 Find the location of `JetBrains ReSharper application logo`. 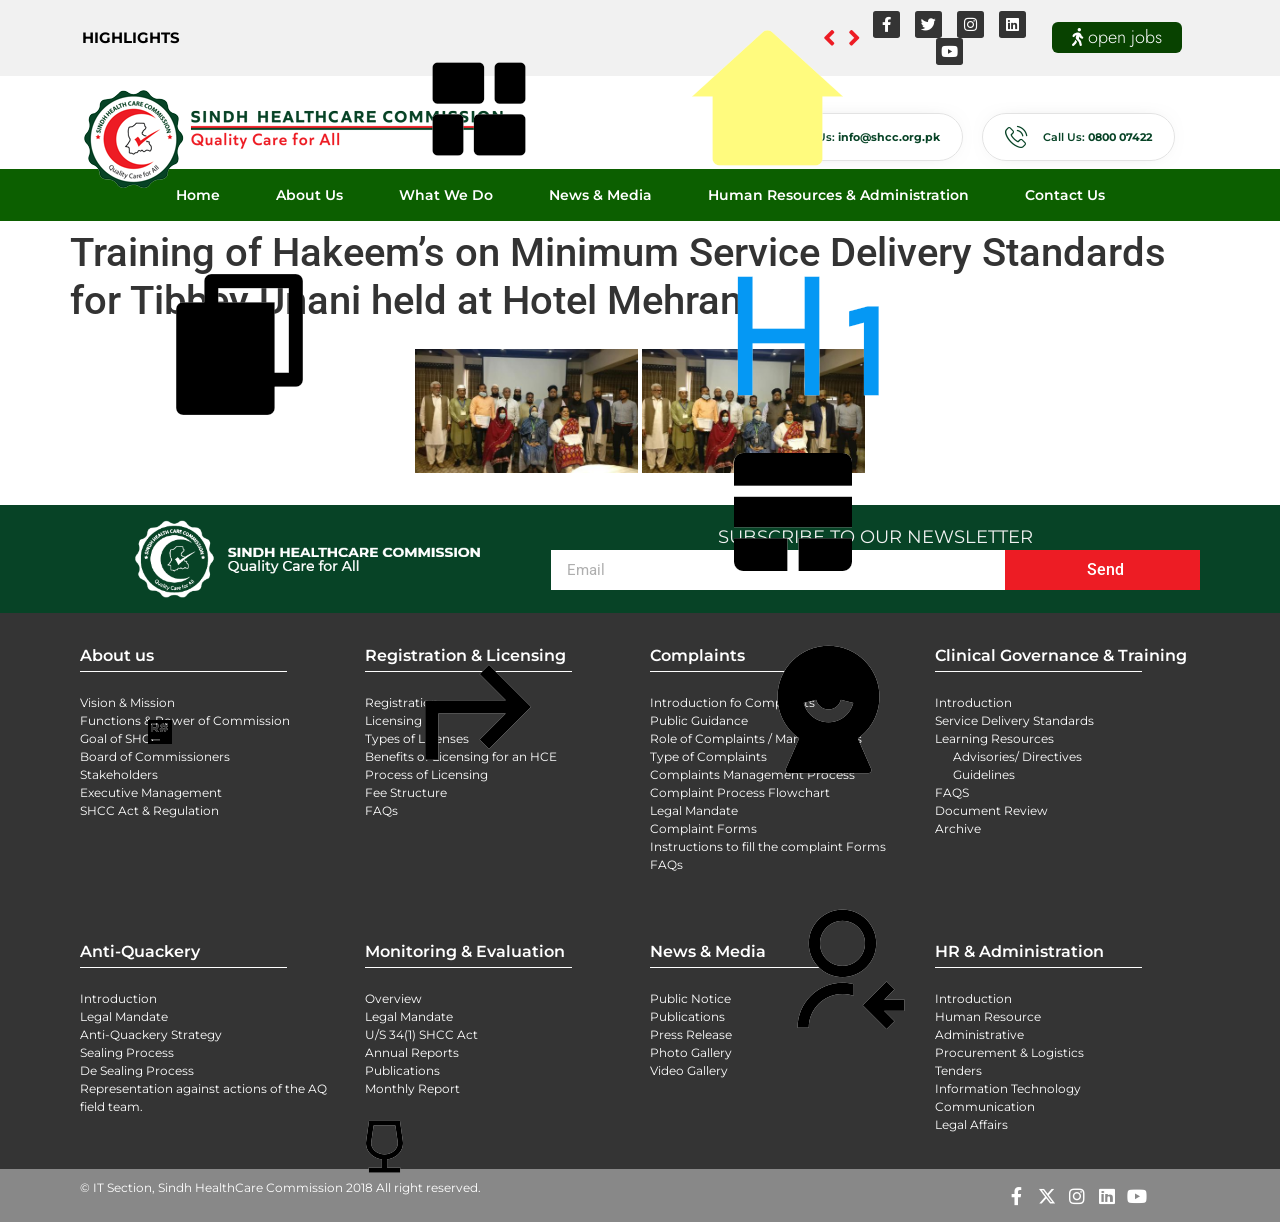

JetBrains ReSharper application logo is located at coordinates (160, 732).